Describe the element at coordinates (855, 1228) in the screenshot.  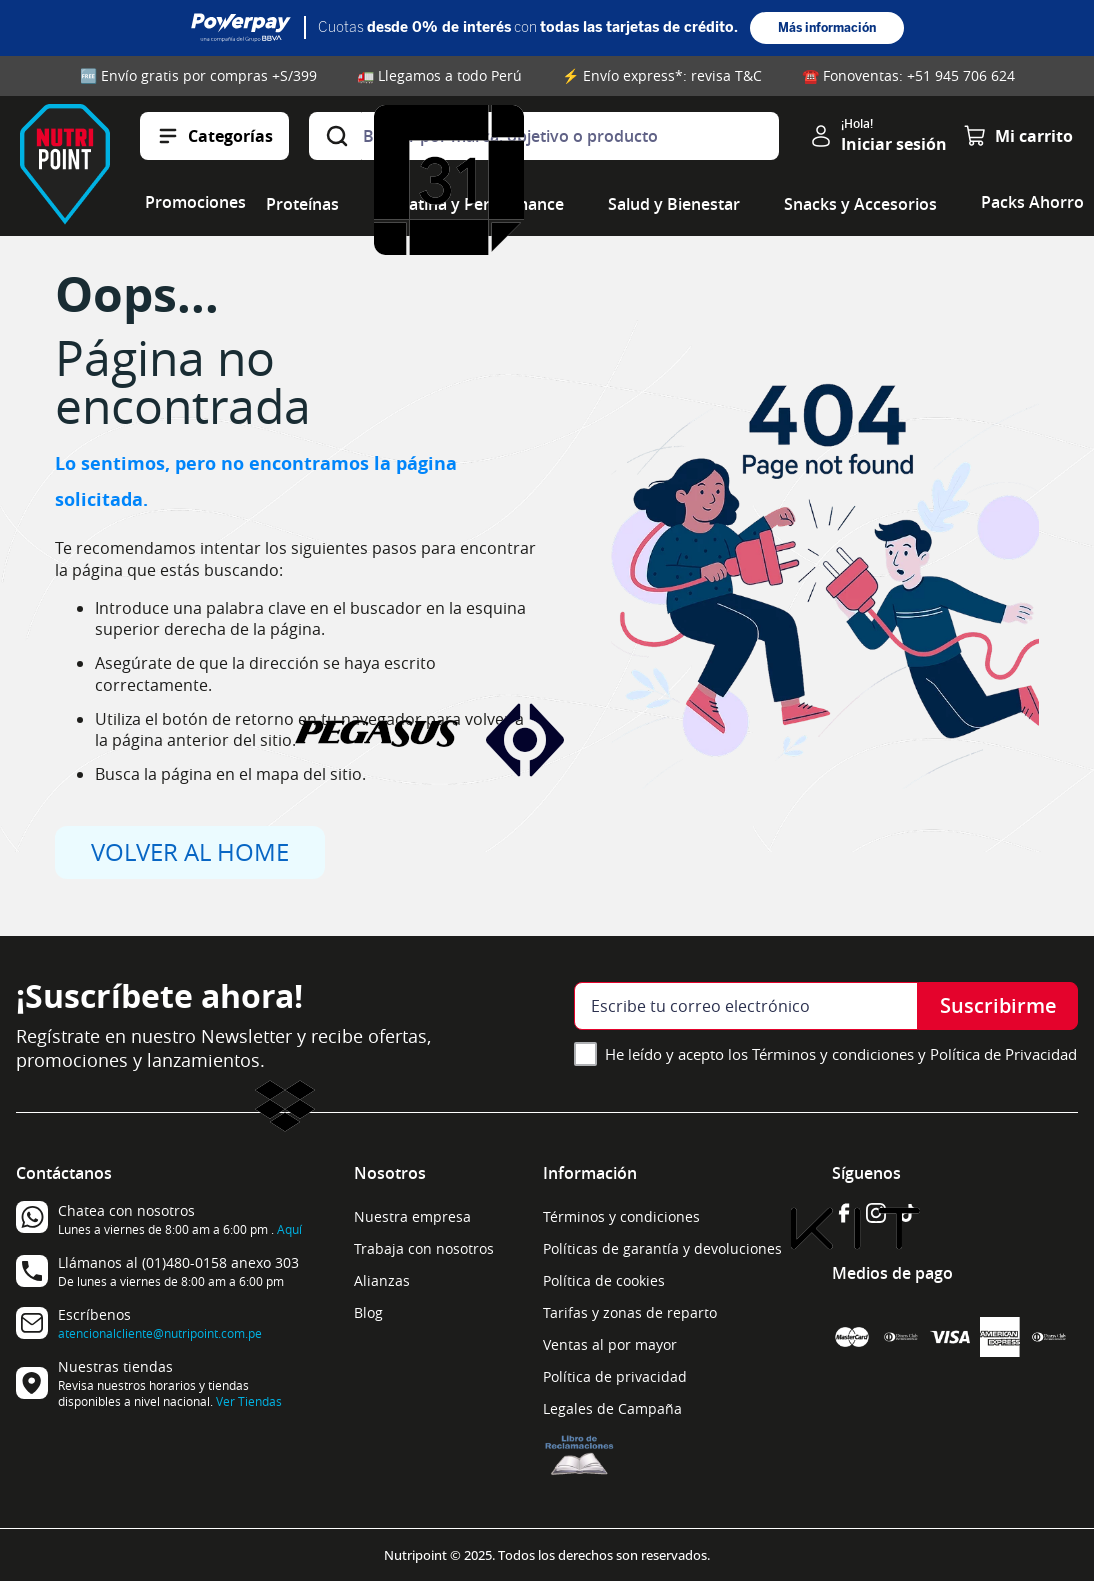
I see `kit email marketing platform logo` at that location.